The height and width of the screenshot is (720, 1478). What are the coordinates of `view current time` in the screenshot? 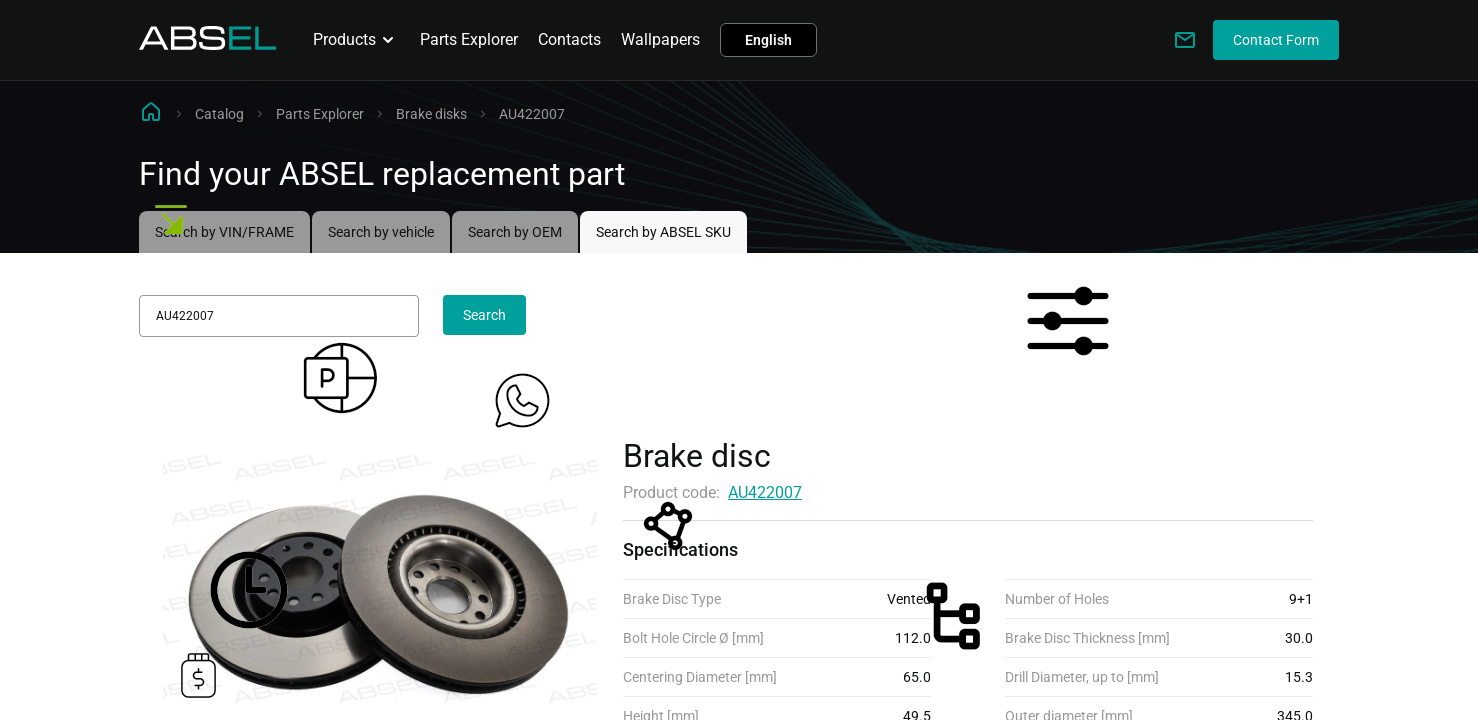 It's located at (249, 590).